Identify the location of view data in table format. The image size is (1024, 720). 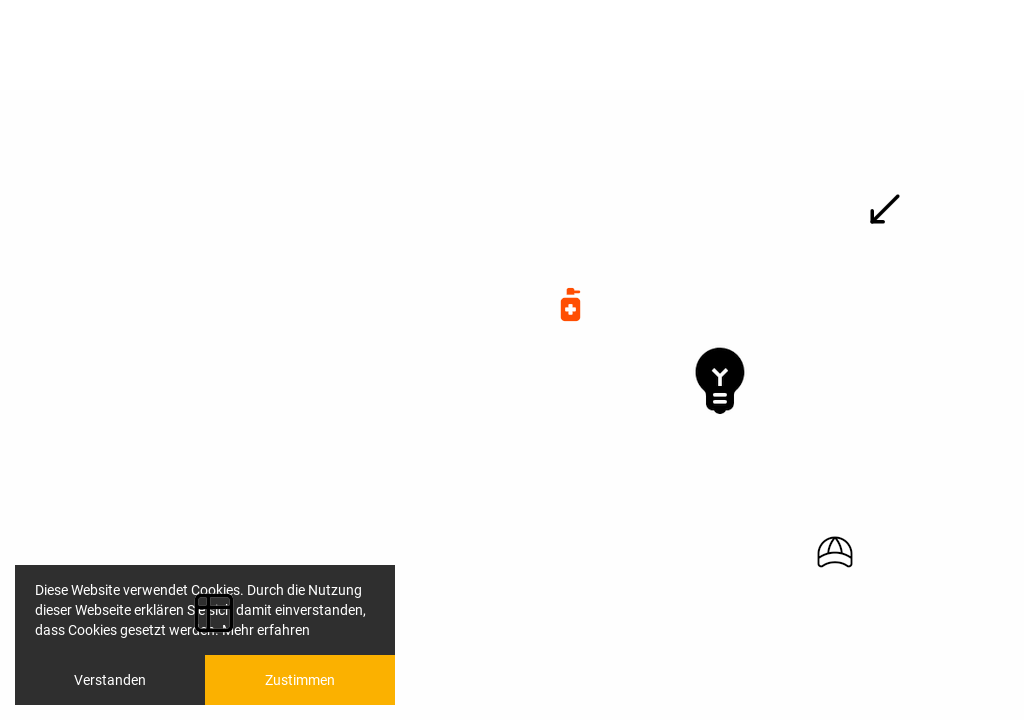
(214, 613).